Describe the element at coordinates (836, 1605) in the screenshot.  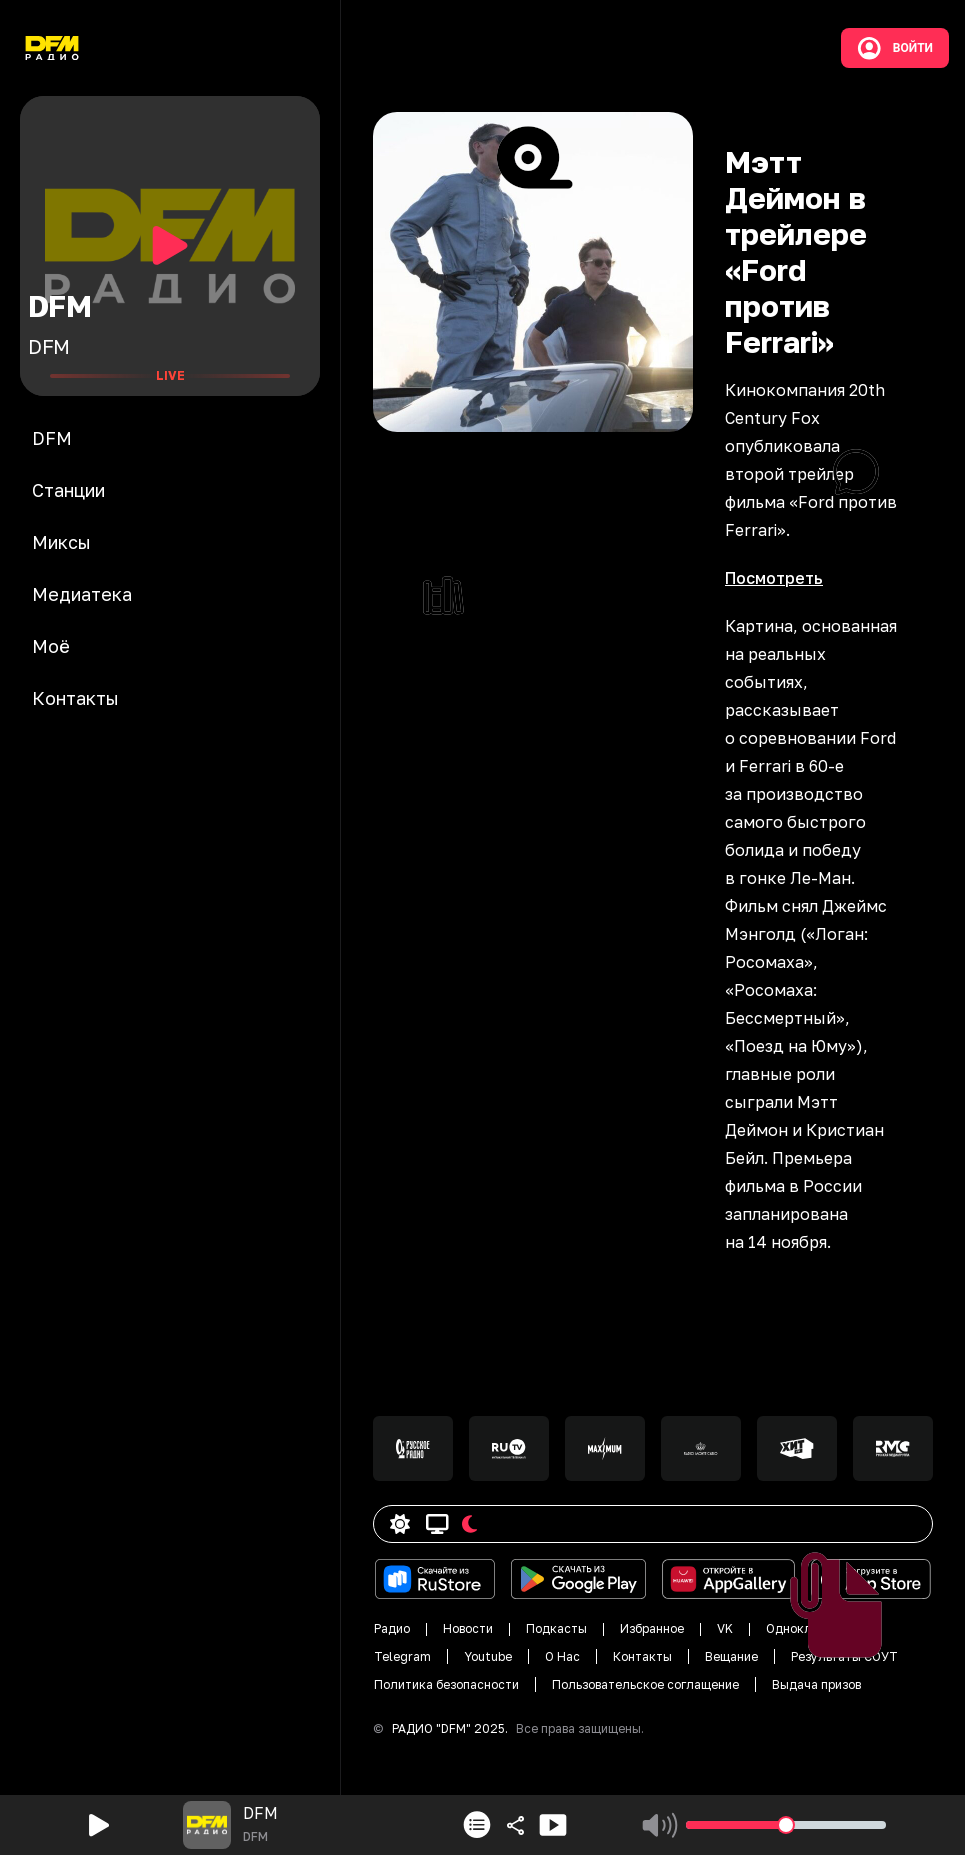
I see `attach a file or document` at that location.